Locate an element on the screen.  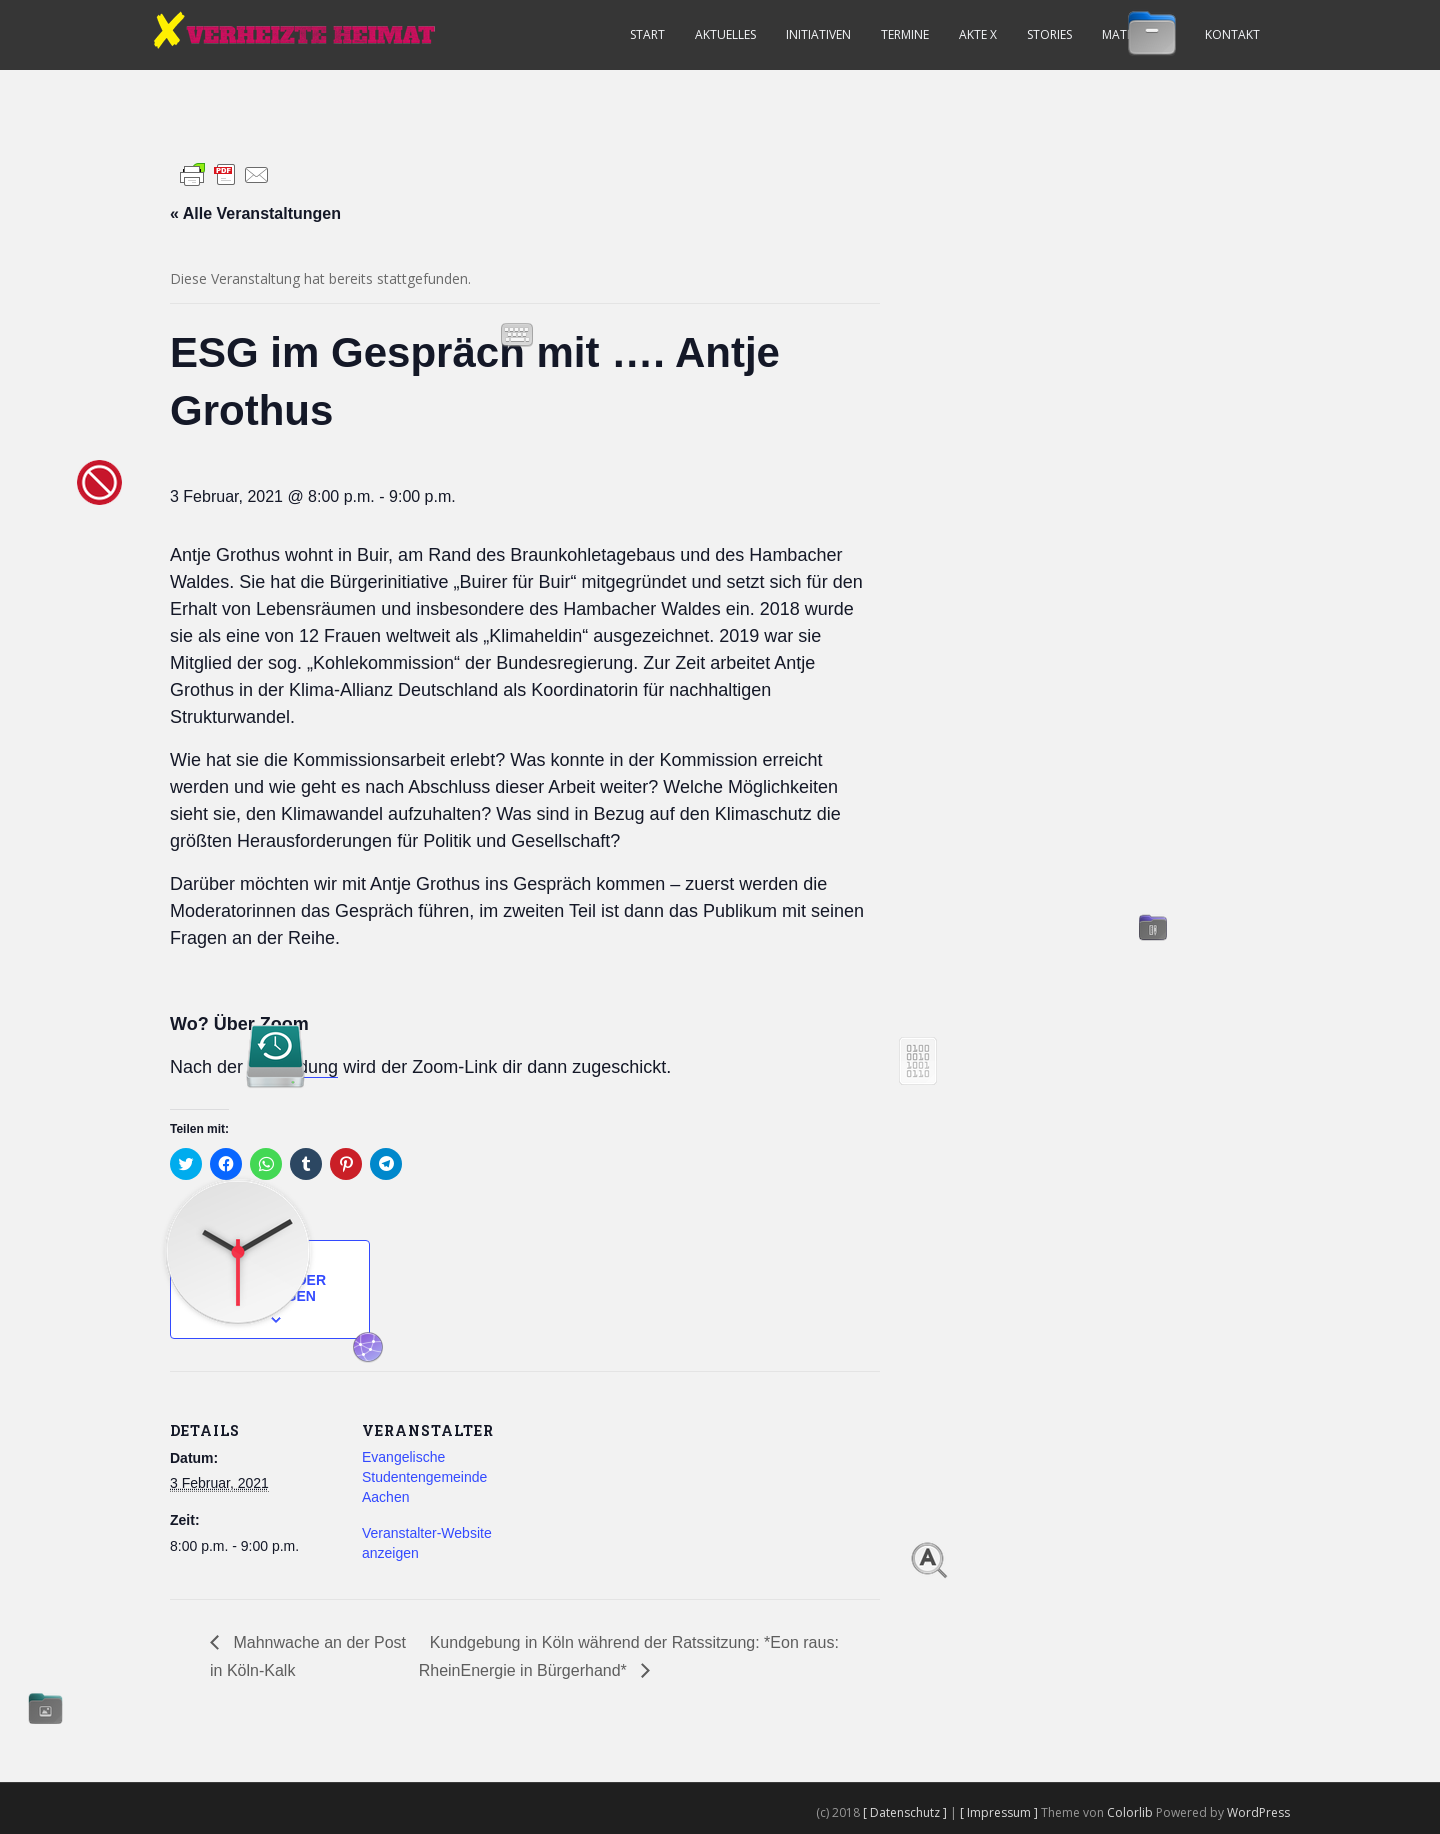
access date and time settings is located at coordinates (238, 1252).